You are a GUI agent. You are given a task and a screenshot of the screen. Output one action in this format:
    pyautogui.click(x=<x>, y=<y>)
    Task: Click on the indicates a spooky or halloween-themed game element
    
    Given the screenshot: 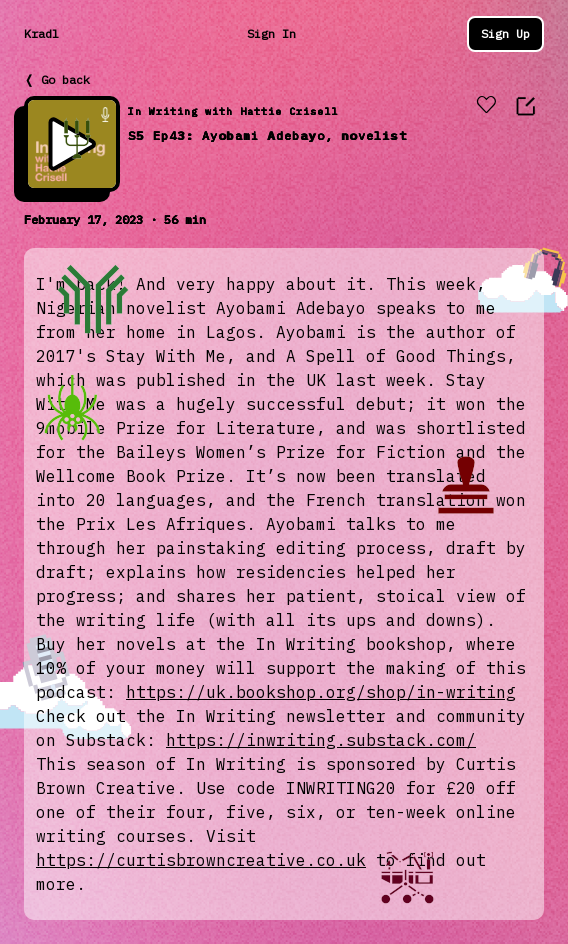 What is the action you would take?
    pyautogui.click(x=72, y=408)
    